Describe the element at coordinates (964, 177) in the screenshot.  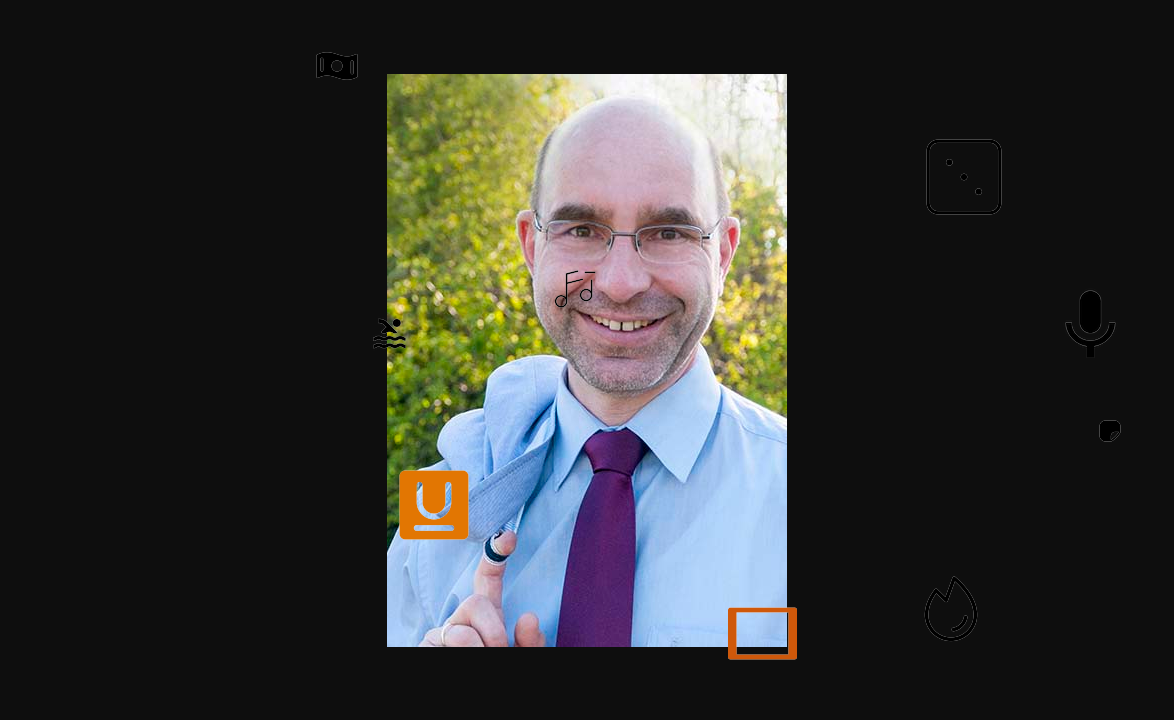
I see `roll or randomize a selection` at that location.